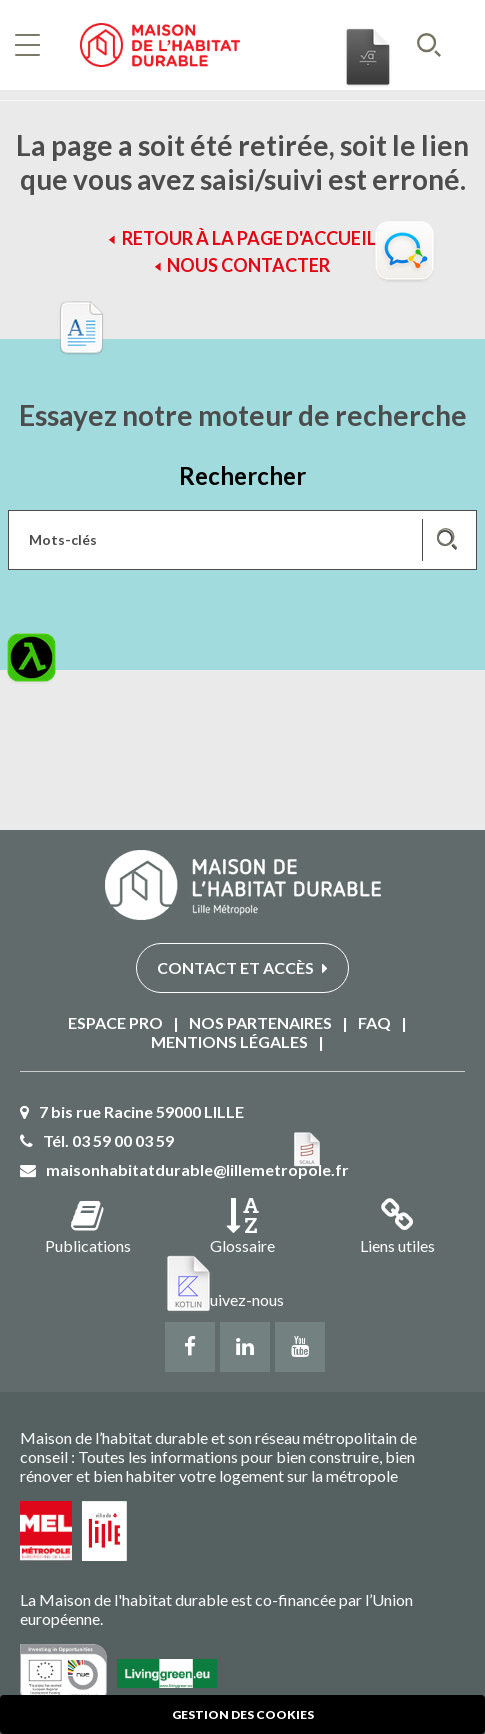 This screenshot has width=485, height=1734. What do you see at coordinates (368, 58) in the screenshot?
I see `opendocument formula template file` at bounding box center [368, 58].